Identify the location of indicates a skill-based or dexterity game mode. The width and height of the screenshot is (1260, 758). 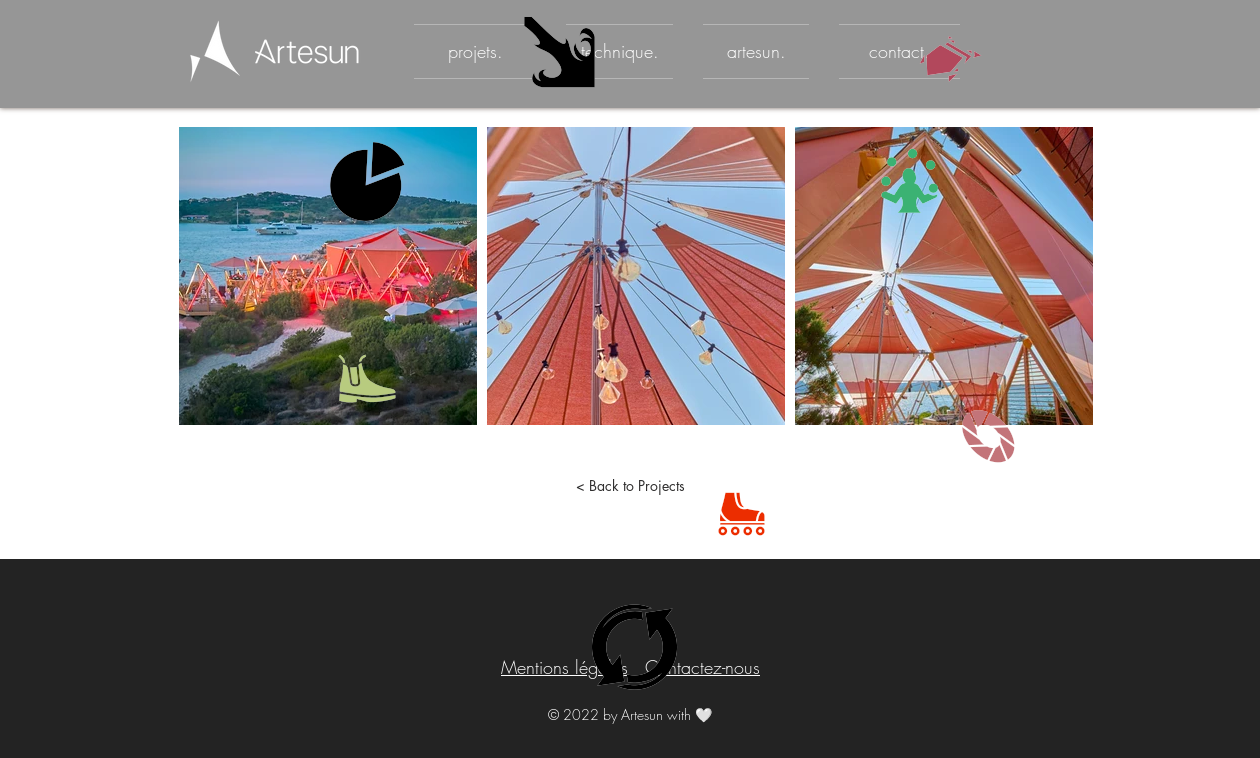
(909, 181).